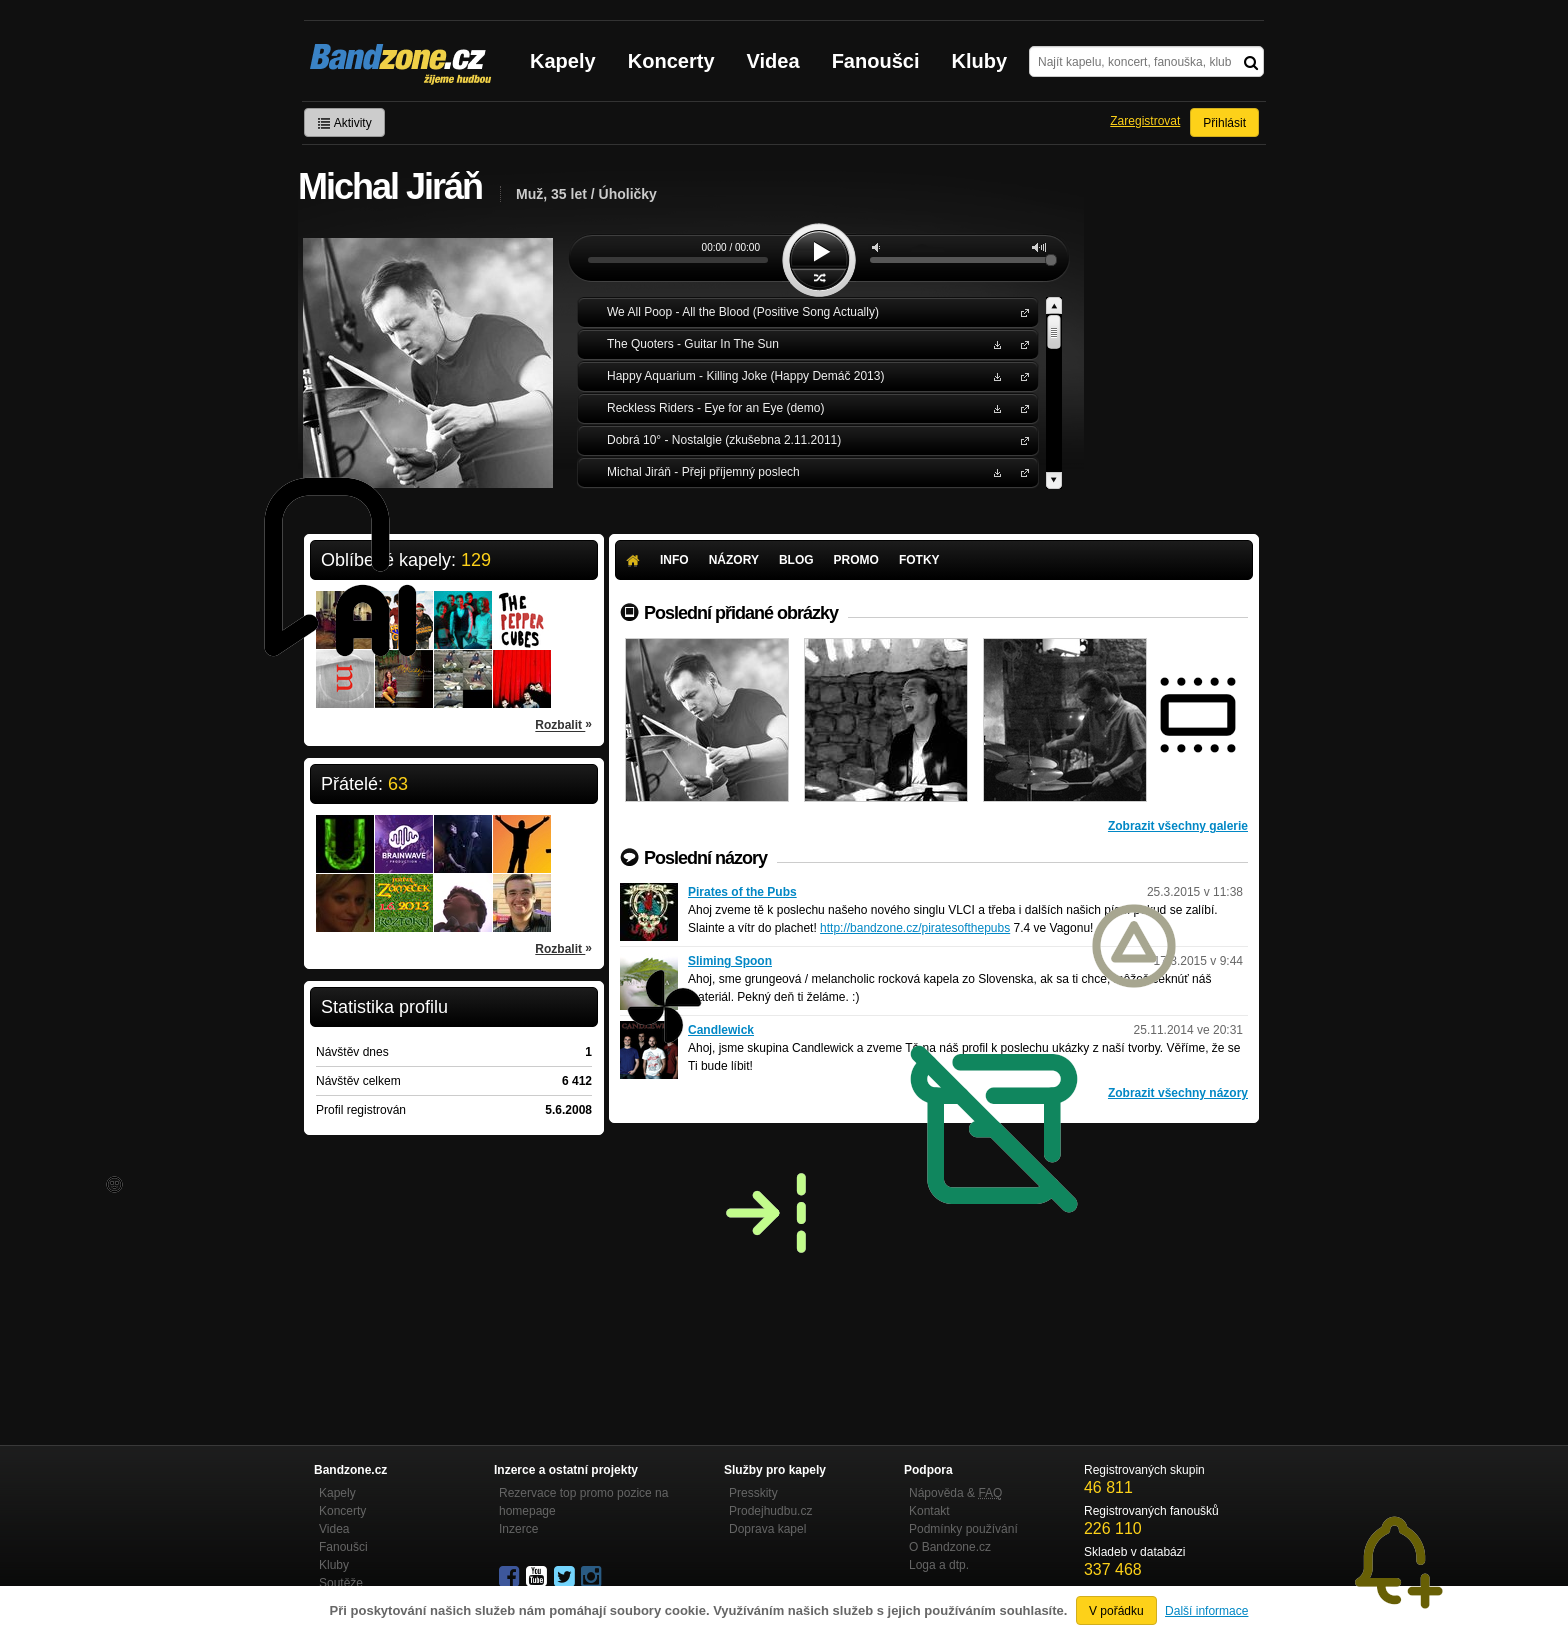 The height and width of the screenshot is (1635, 1568). Describe the element at coordinates (1134, 946) in the screenshot. I see `playstation triangle button symbol` at that location.